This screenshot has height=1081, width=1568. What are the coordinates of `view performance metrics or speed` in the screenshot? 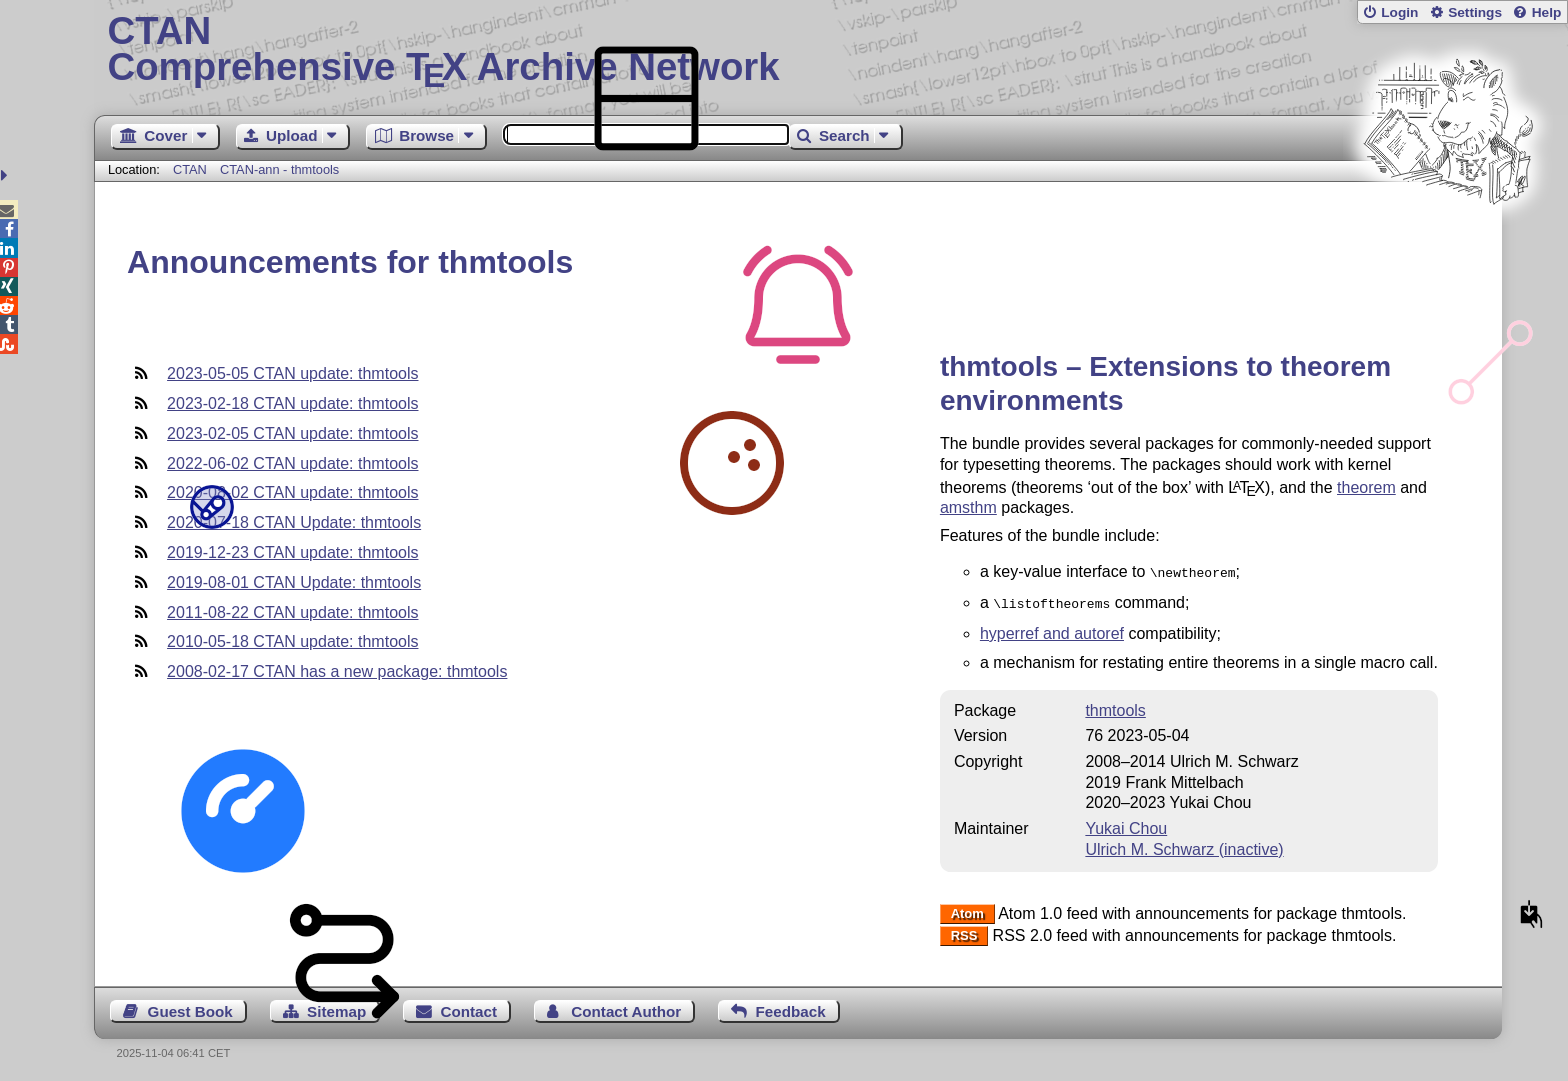 It's located at (243, 811).